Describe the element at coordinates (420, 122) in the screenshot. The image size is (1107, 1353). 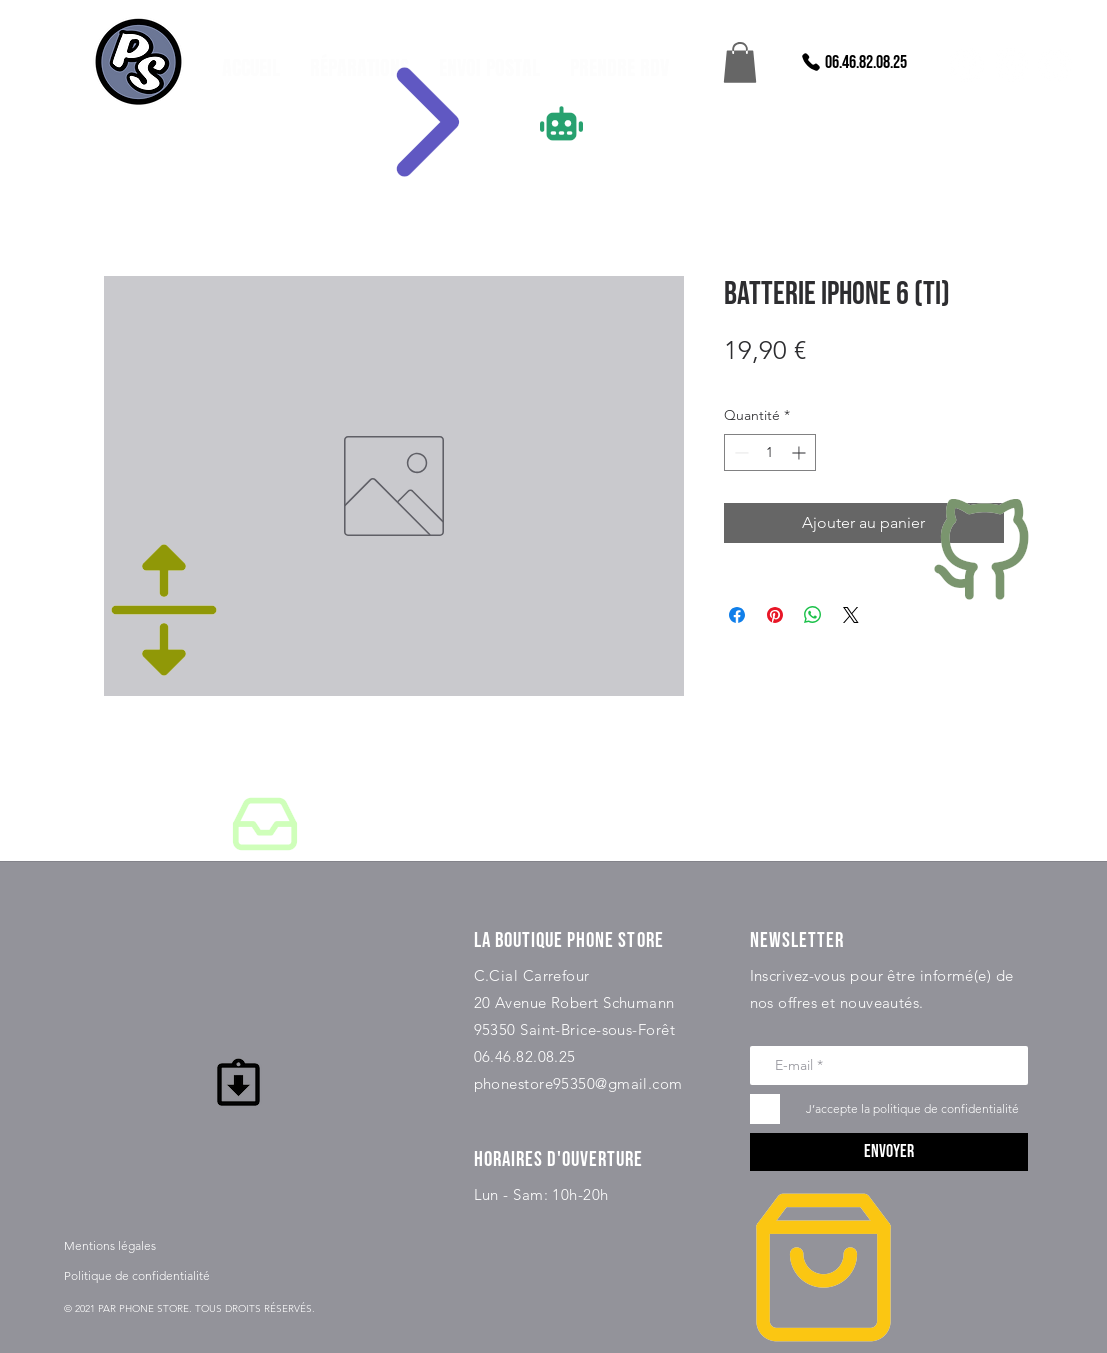
I see `navigate to the next item or screen` at that location.